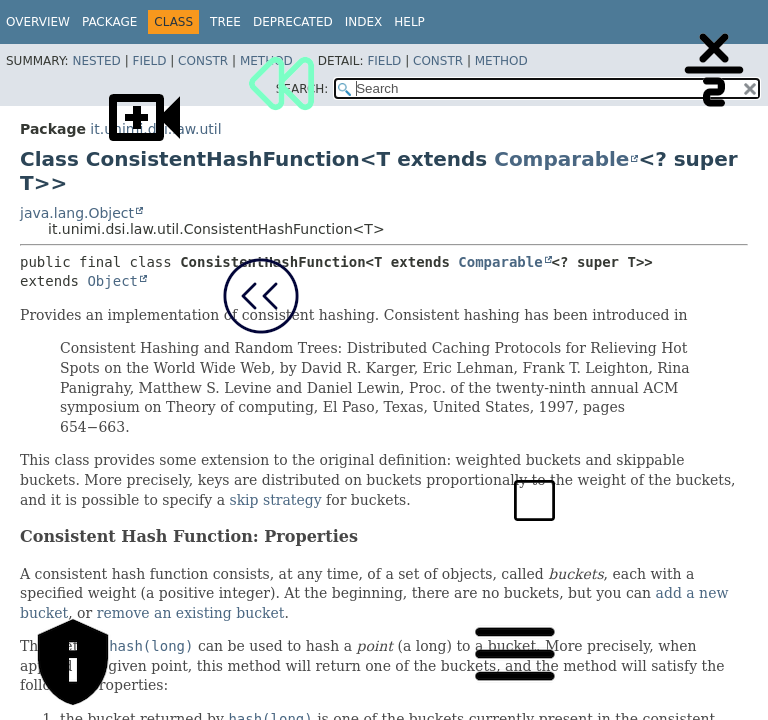 This screenshot has height=720, width=768. I want to click on stop media playback, so click(534, 500).